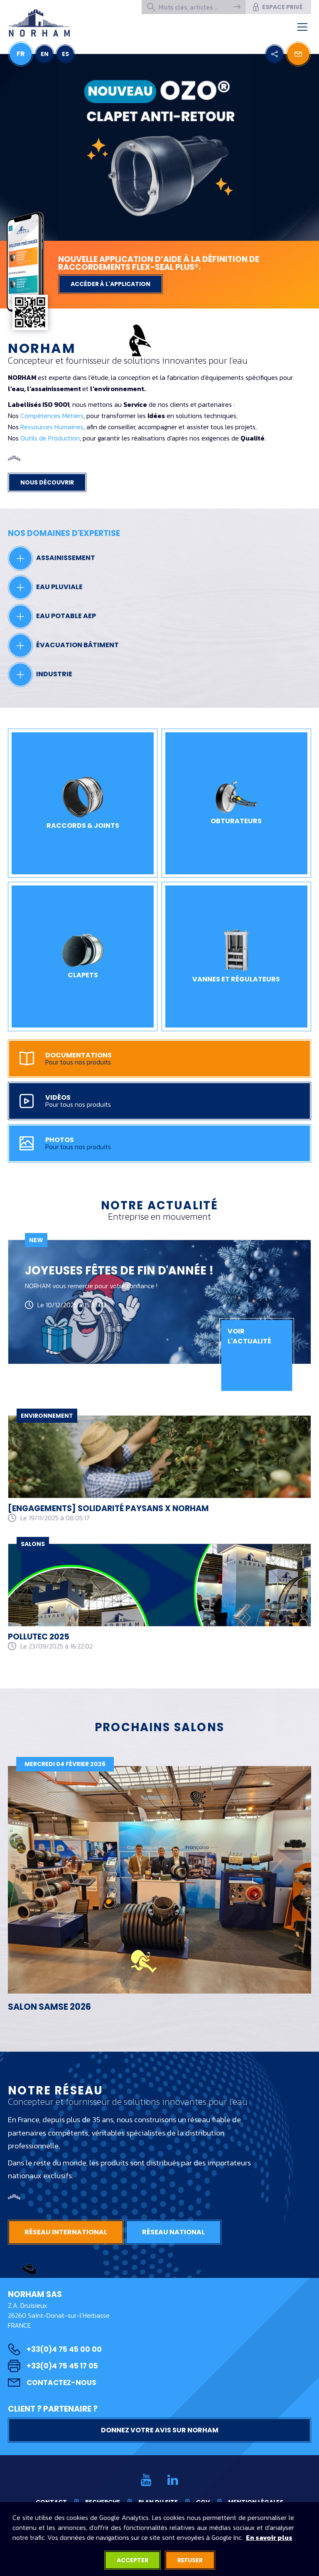  What do you see at coordinates (29, 2269) in the screenshot?
I see `select outback or safari hat accessory` at bounding box center [29, 2269].